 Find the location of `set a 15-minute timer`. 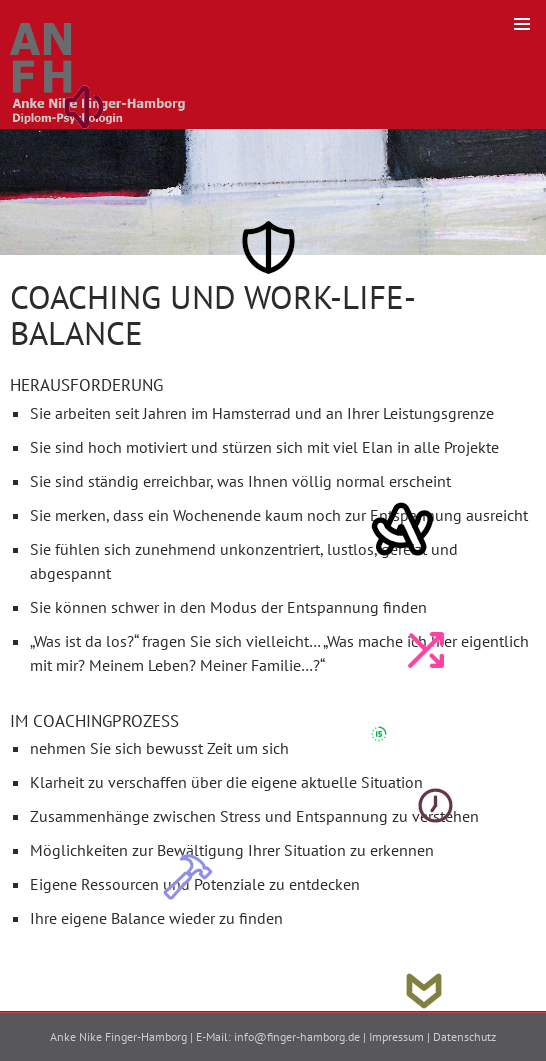

set a 15-minute timer is located at coordinates (379, 734).